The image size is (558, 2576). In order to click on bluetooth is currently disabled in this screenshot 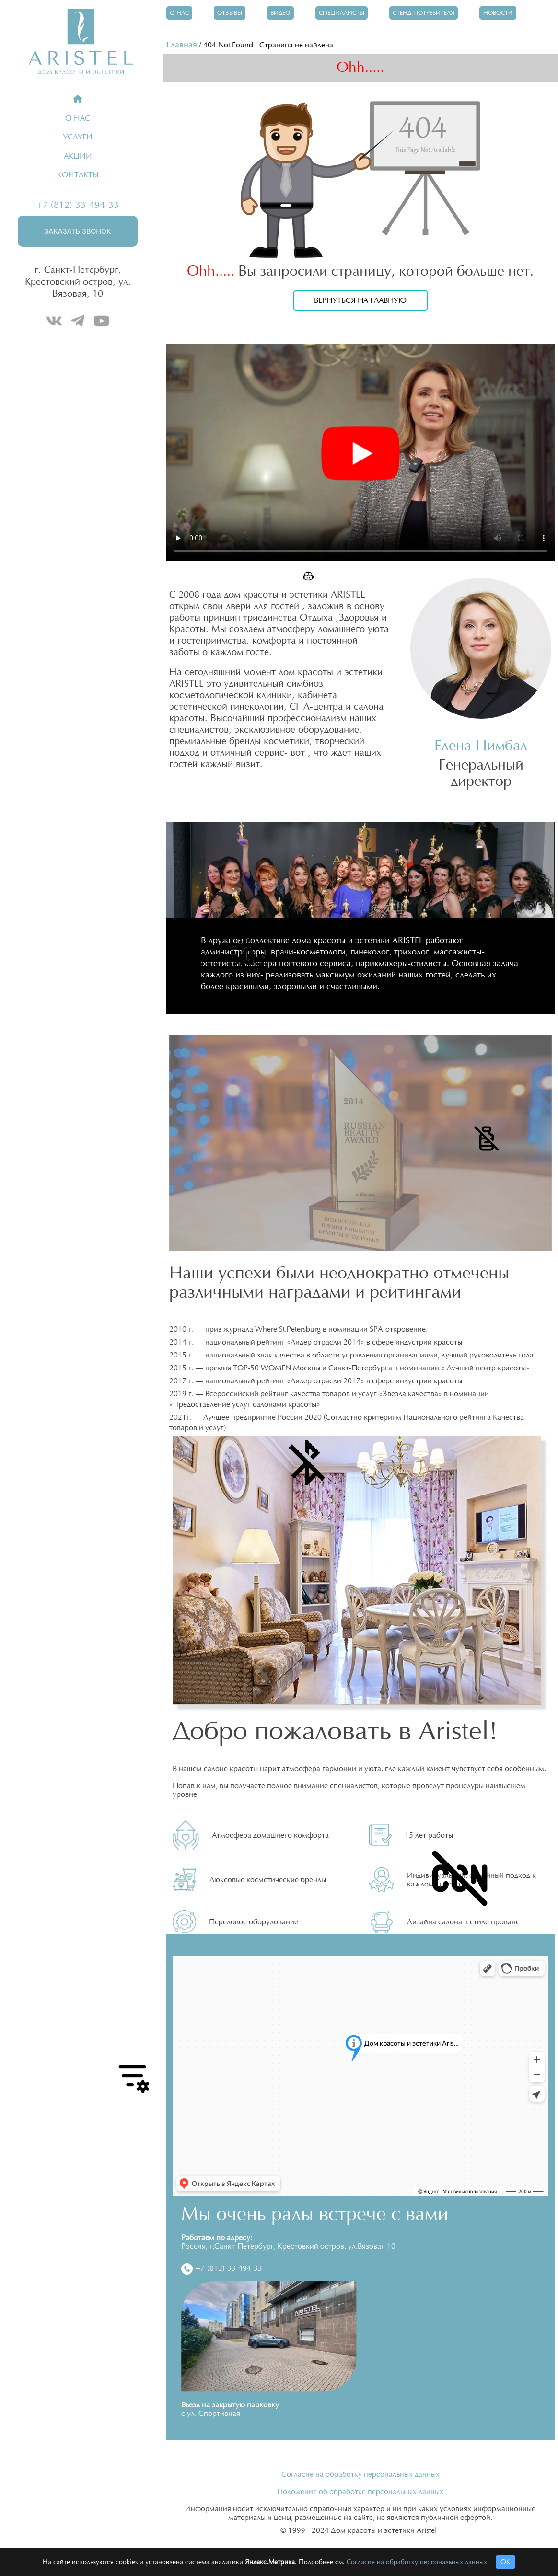, I will do `click(307, 1462)`.